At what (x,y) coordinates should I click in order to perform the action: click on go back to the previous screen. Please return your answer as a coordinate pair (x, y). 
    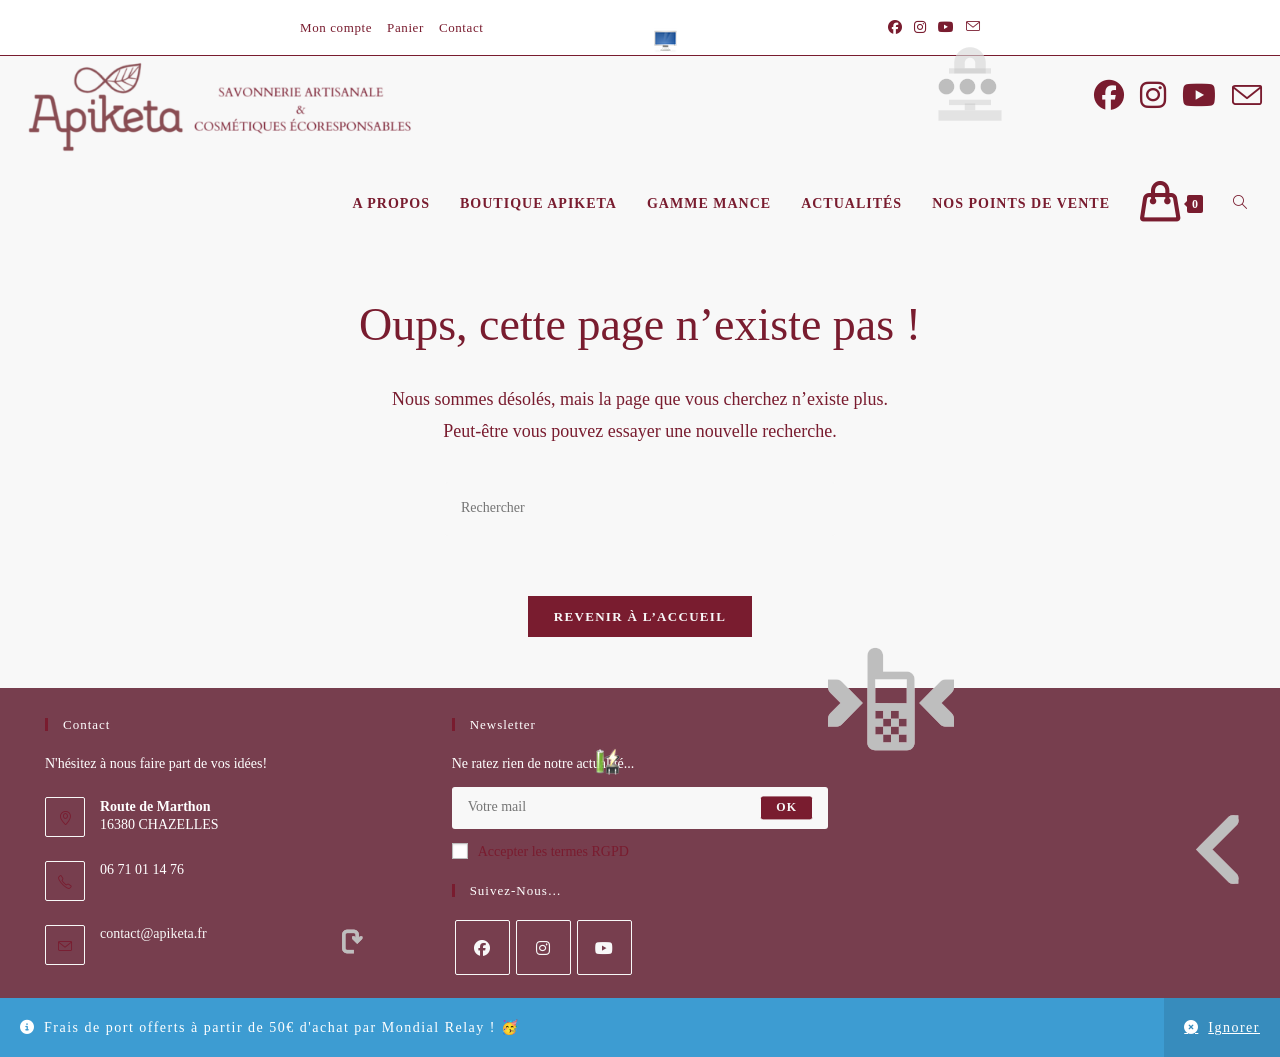
    Looking at the image, I should click on (1215, 849).